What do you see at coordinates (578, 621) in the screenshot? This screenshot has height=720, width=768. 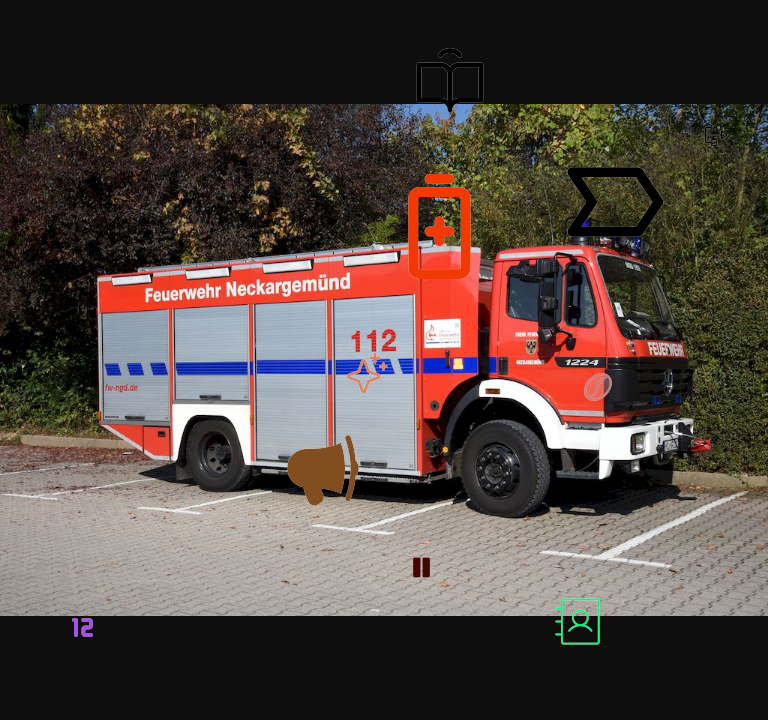 I see `open your contacts or address book` at bounding box center [578, 621].